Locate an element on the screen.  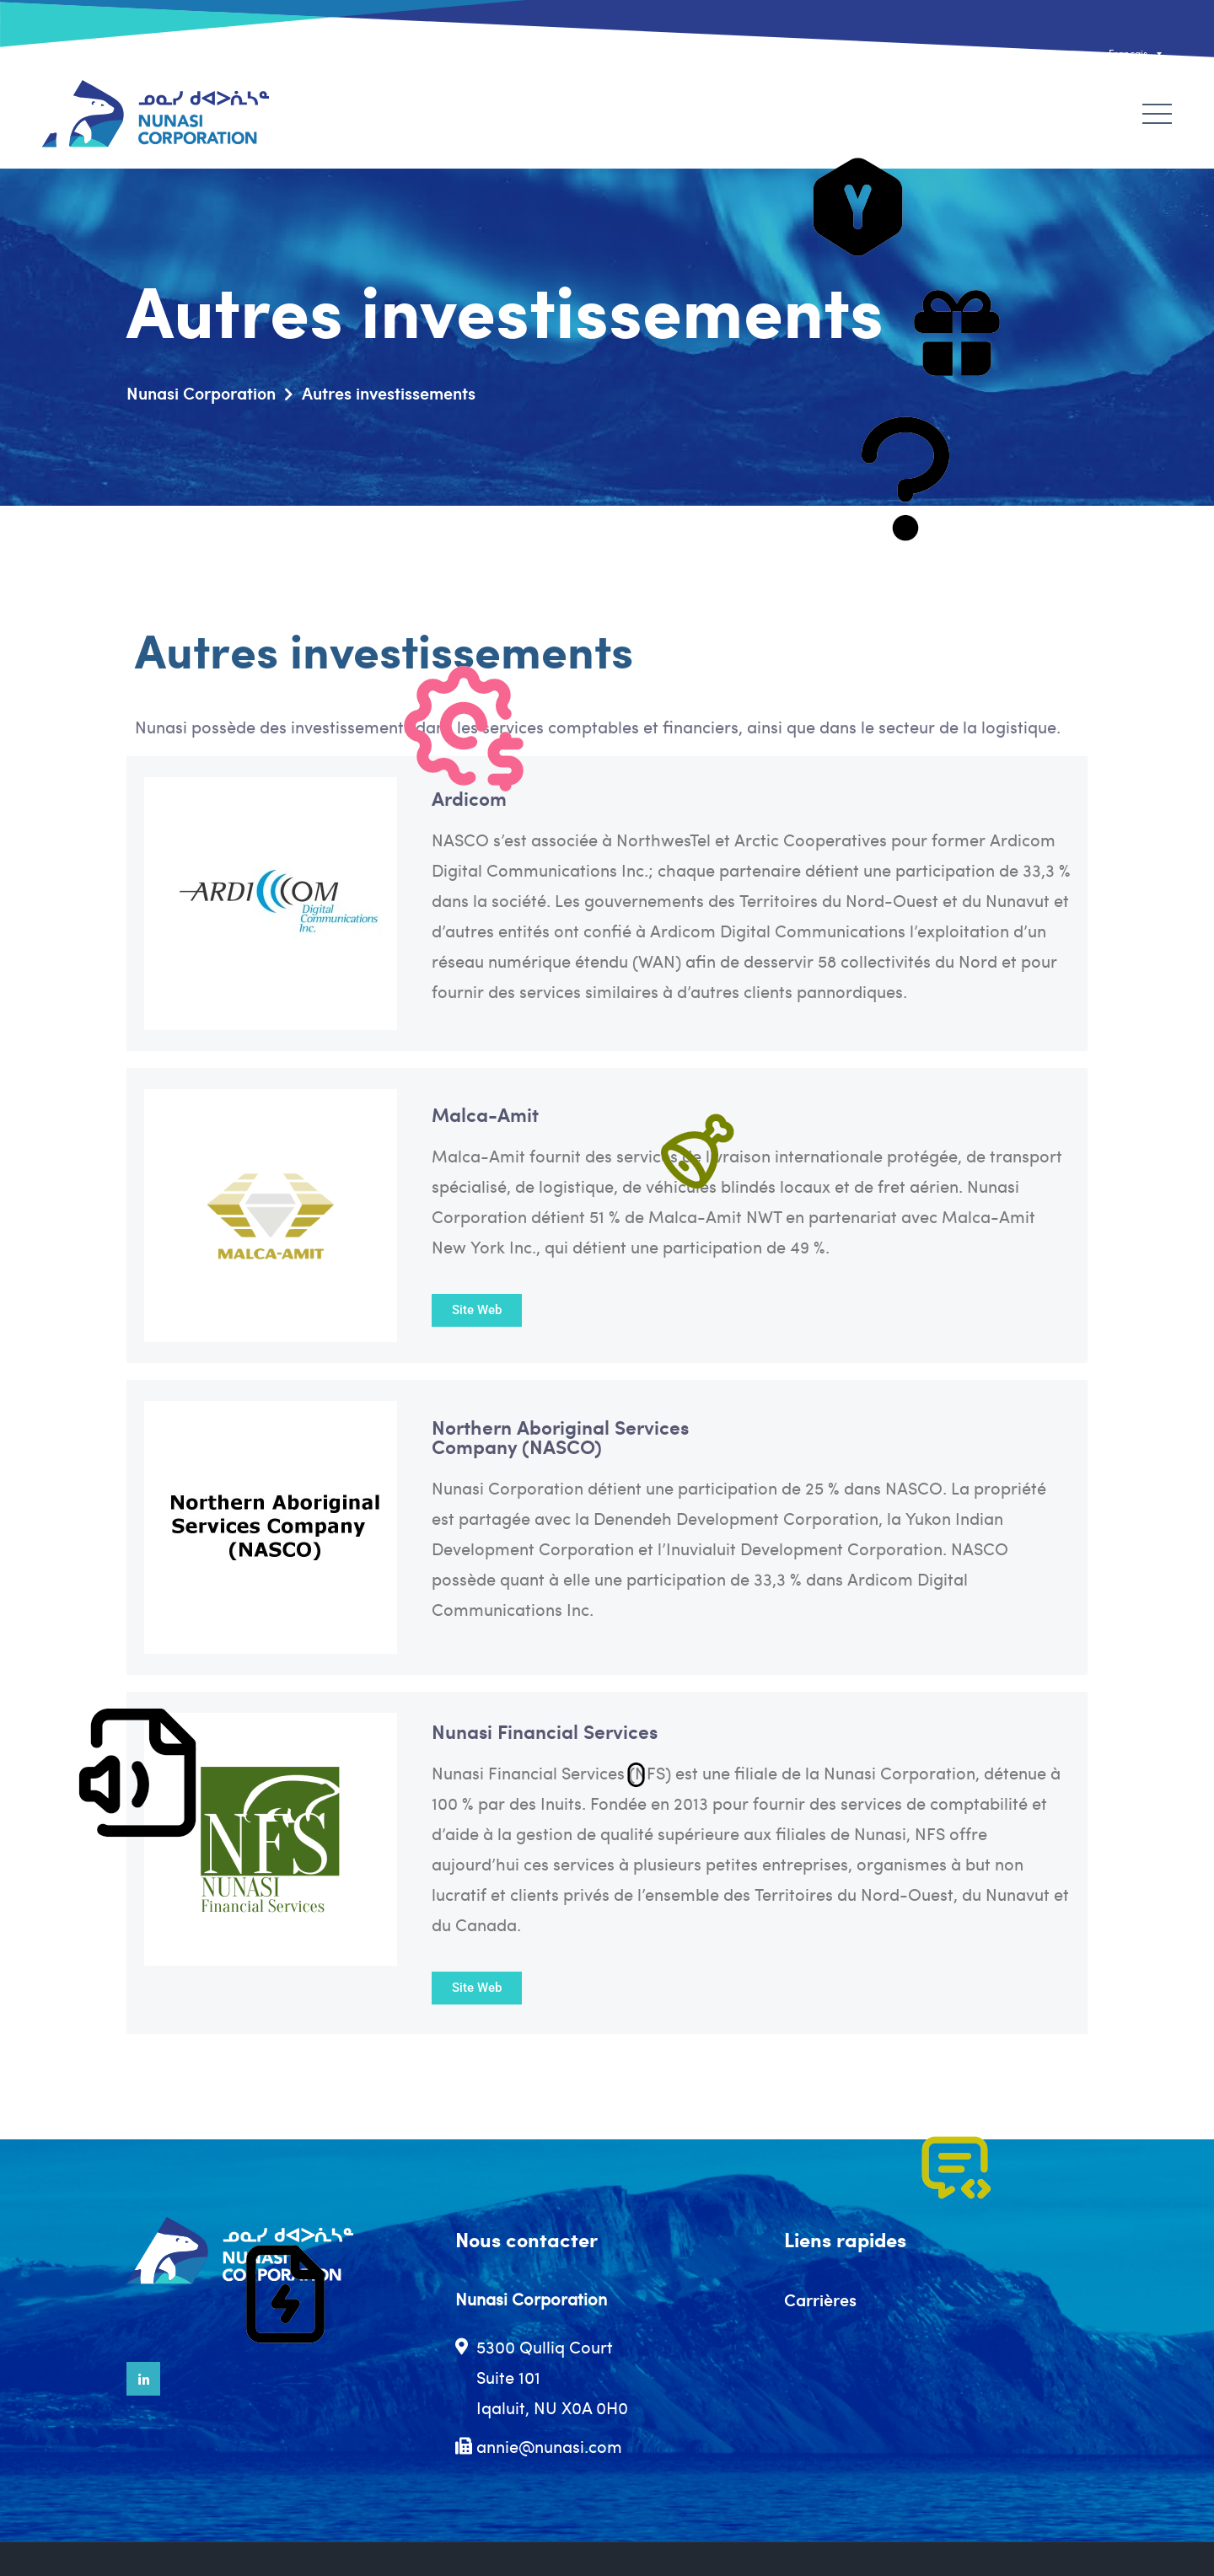
view code snippets in chat is located at coordinates (954, 2165).